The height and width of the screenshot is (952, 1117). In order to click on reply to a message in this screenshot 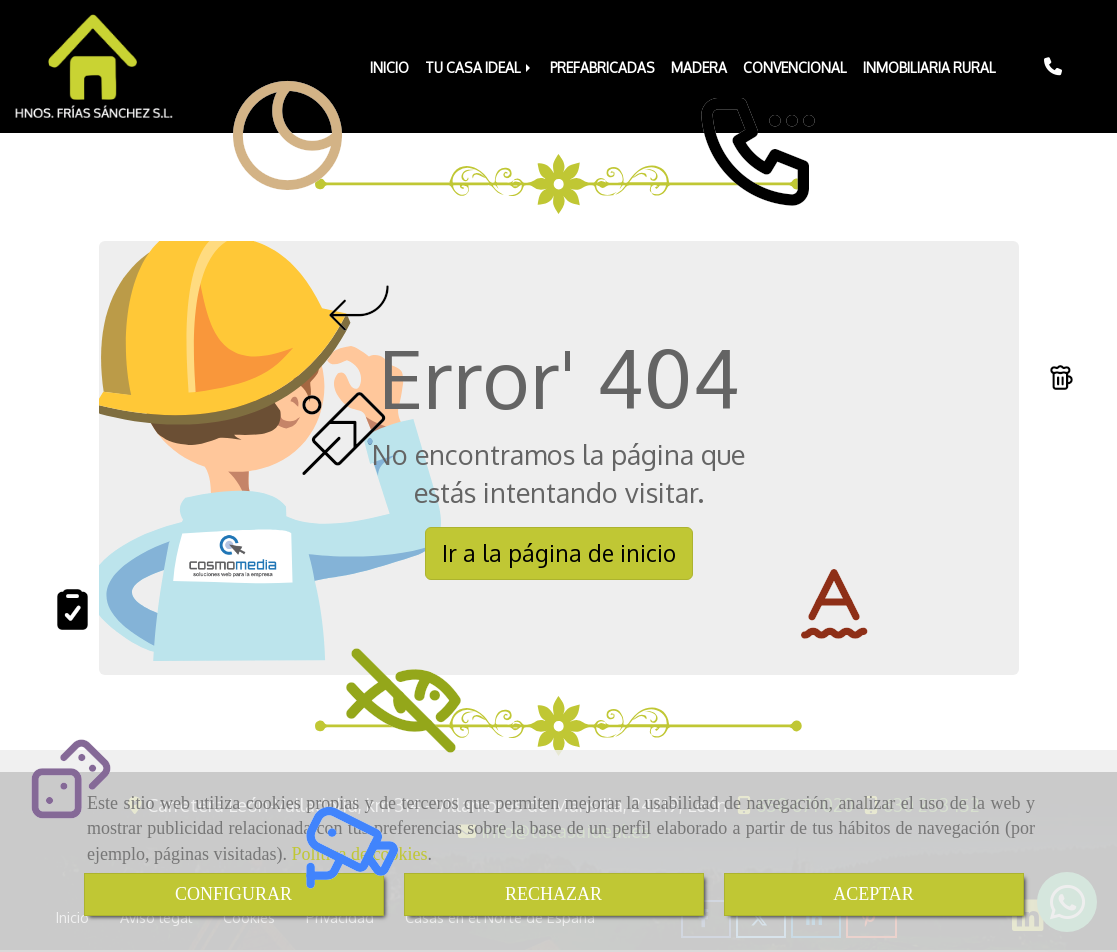, I will do `click(359, 308)`.